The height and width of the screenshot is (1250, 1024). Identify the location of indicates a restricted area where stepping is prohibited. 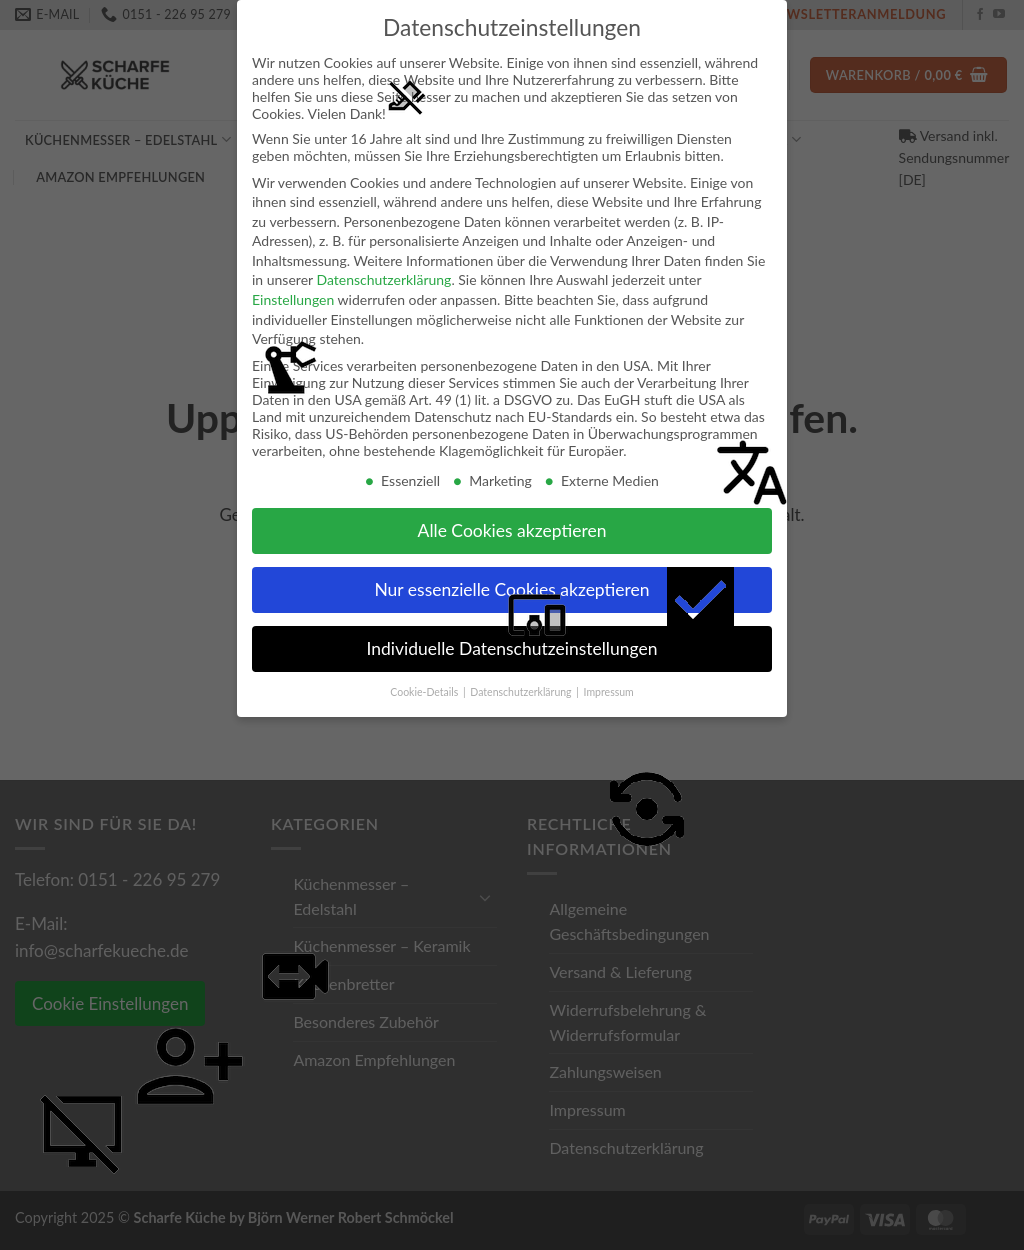
(407, 97).